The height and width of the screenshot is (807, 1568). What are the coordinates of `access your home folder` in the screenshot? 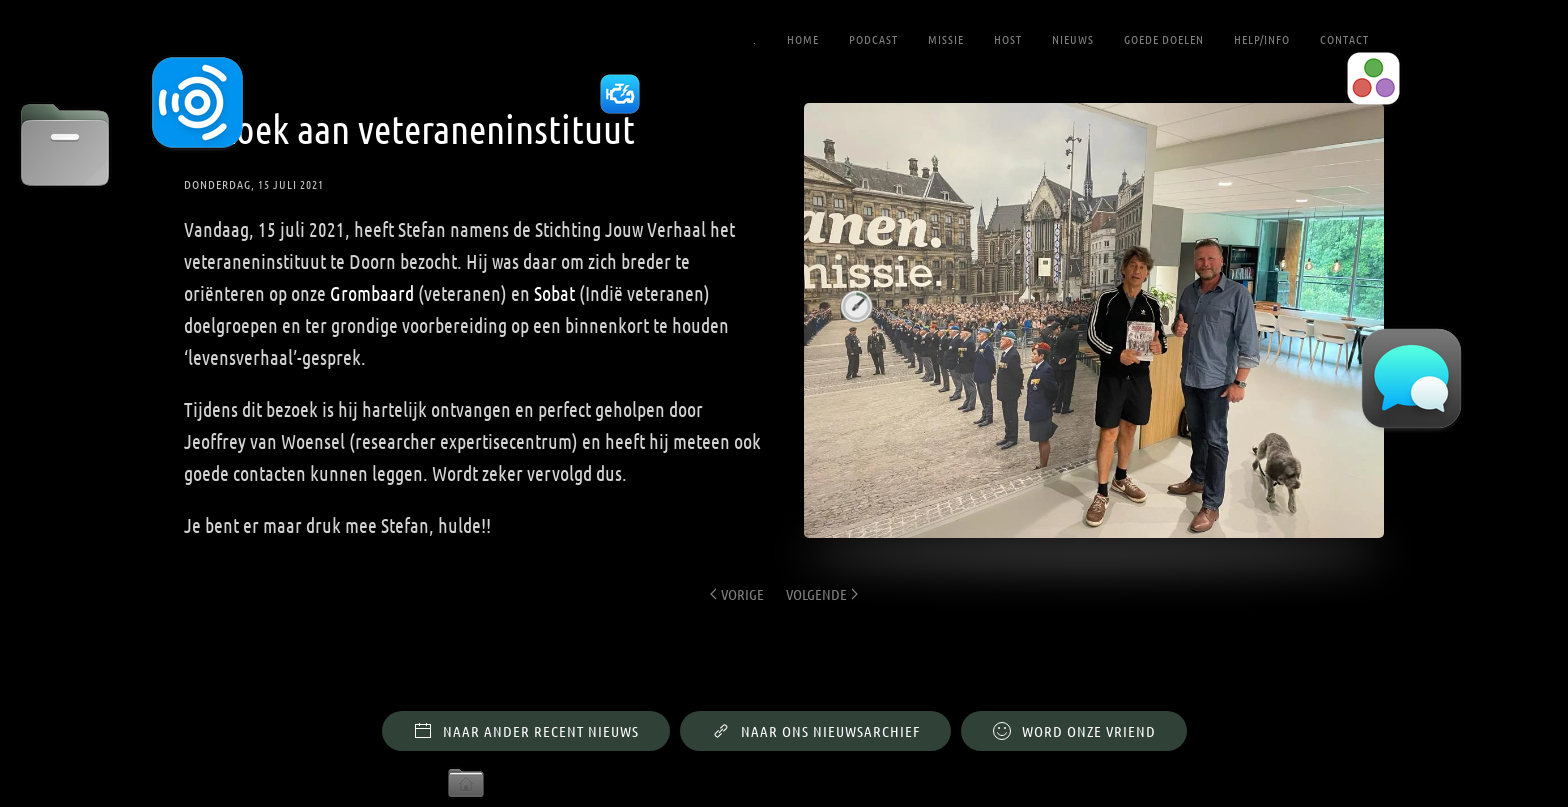 It's located at (466, 783).